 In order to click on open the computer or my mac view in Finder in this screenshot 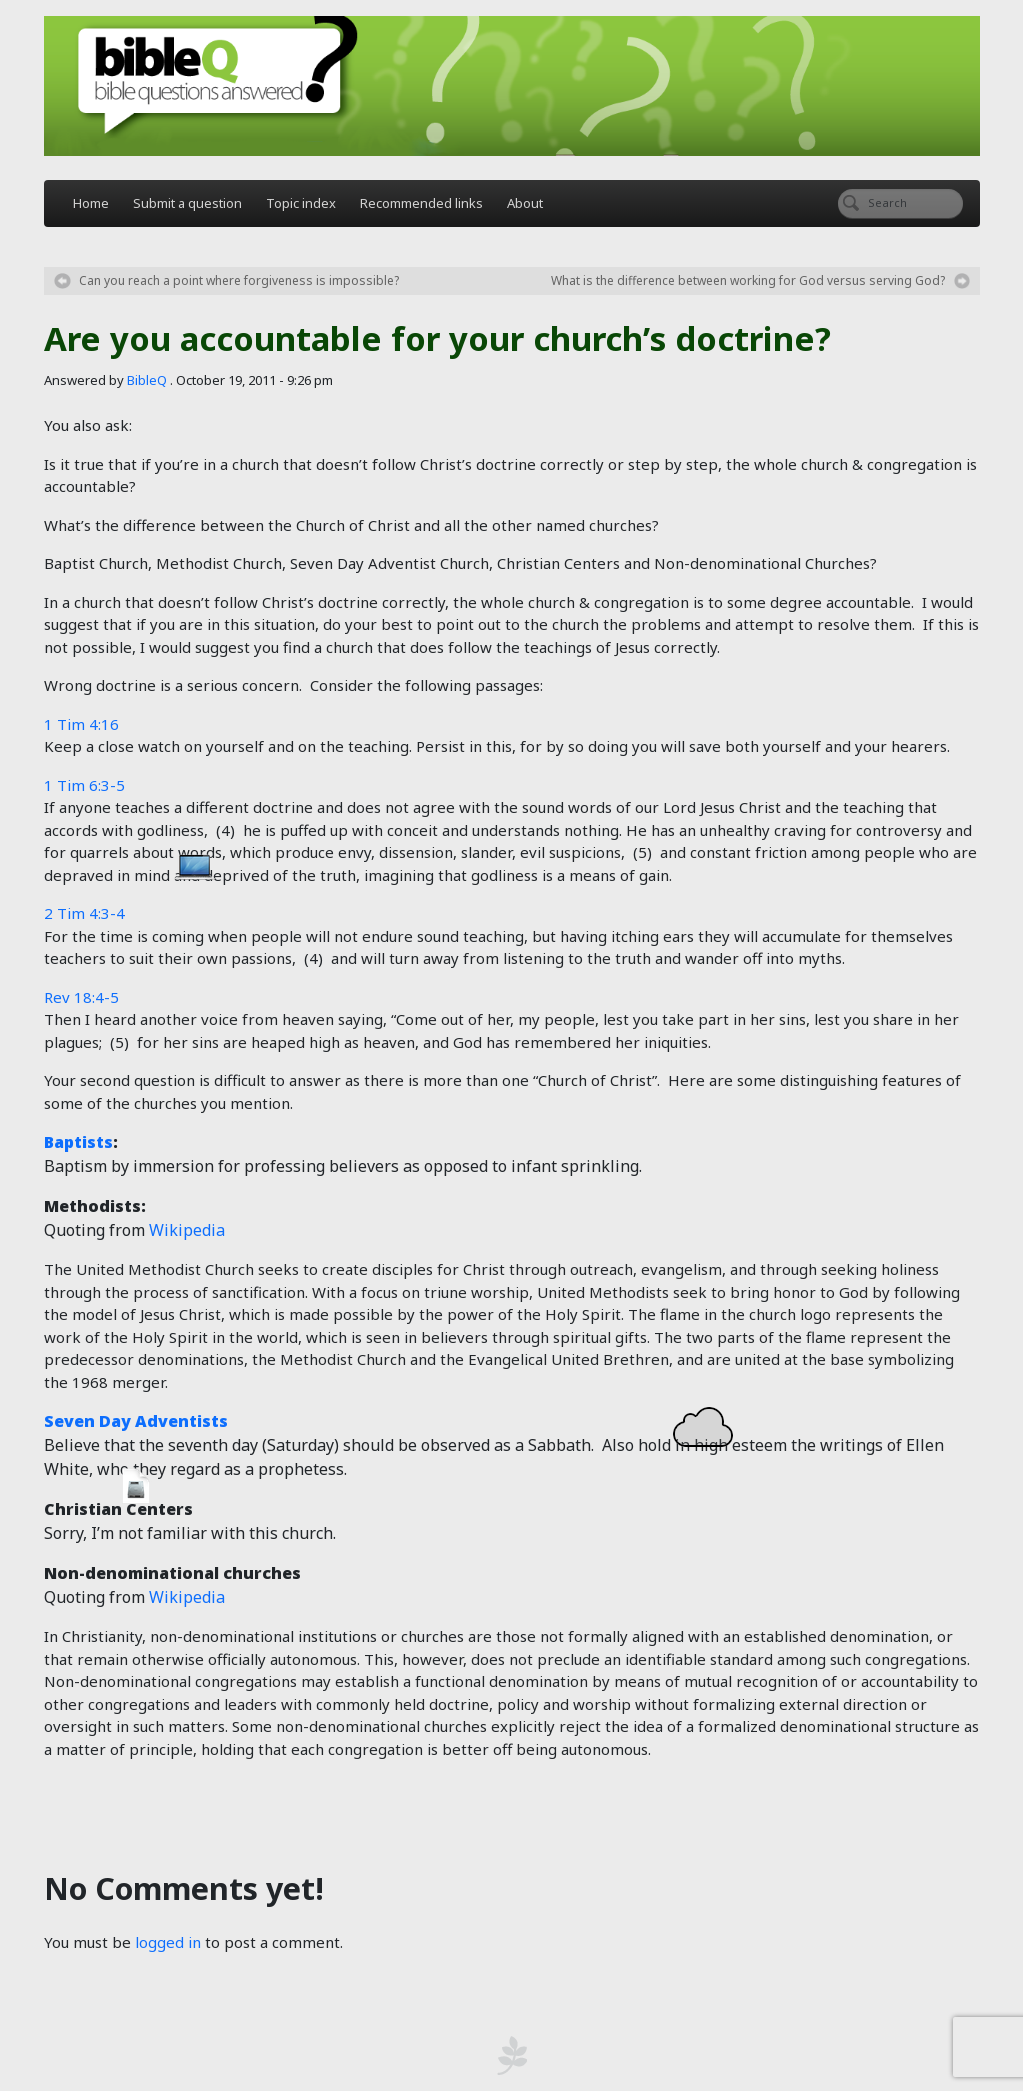, I will do `click(194, 863)`.